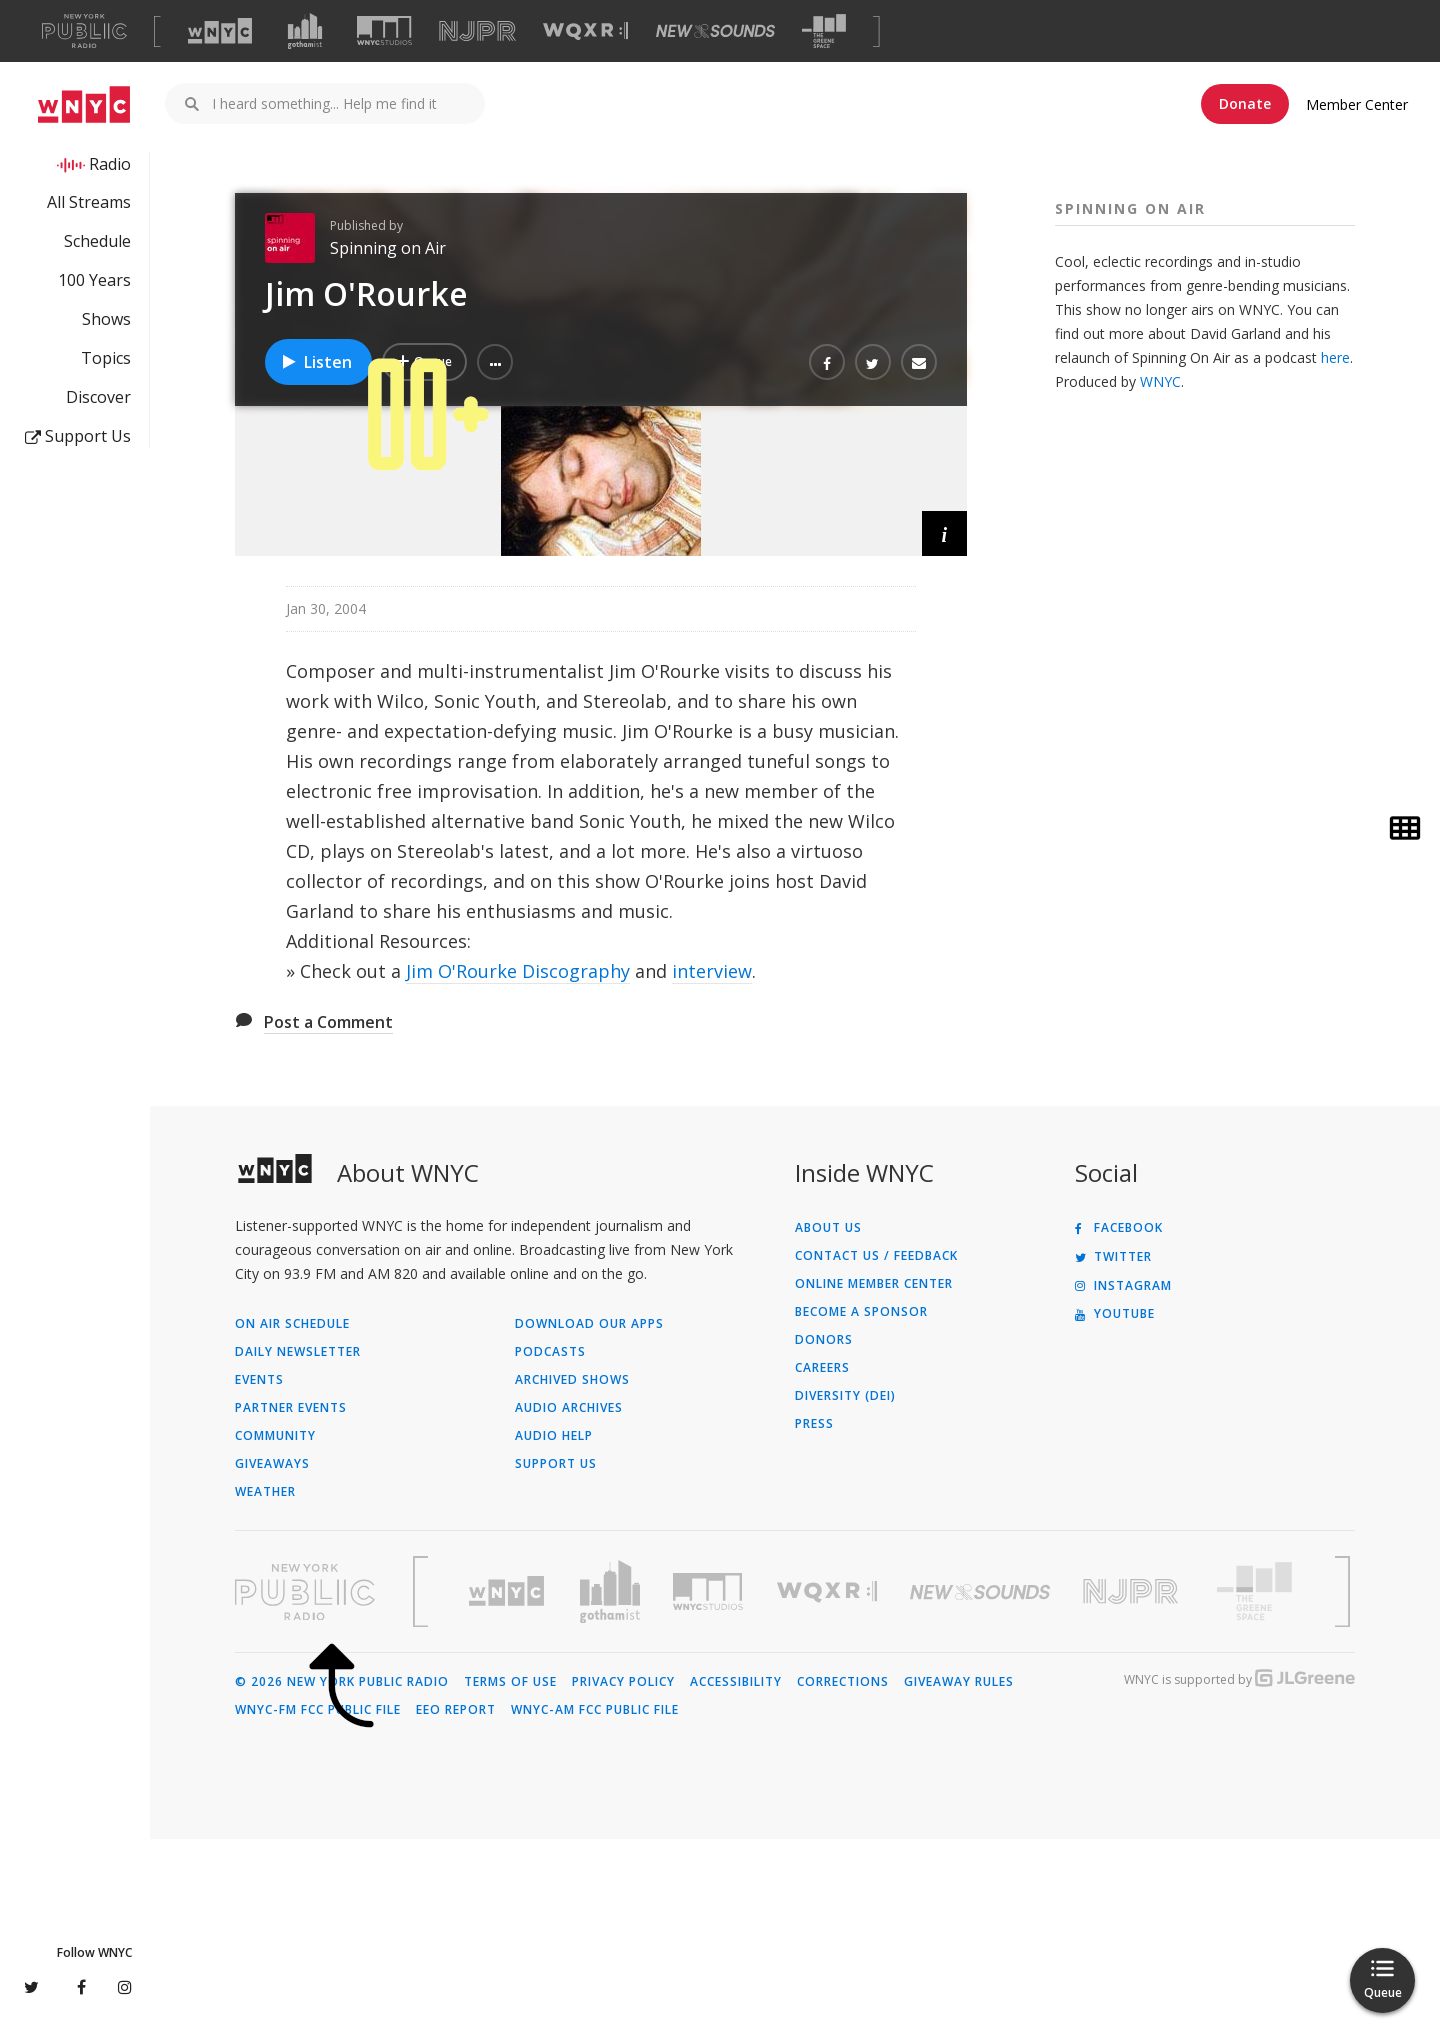 The height and width of the screenshot is (2023, 1440). Describe the element at coordinates (419, 414) in the screenshot. I see `add a new column to the right` at that location.